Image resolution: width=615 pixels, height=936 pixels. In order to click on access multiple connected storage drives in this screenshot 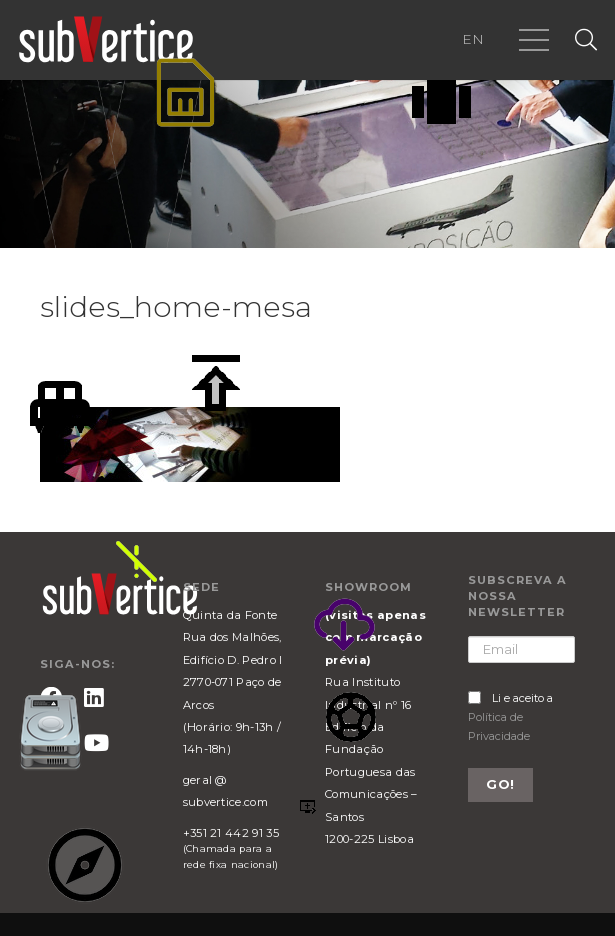, I will do `click(50, 732)`.